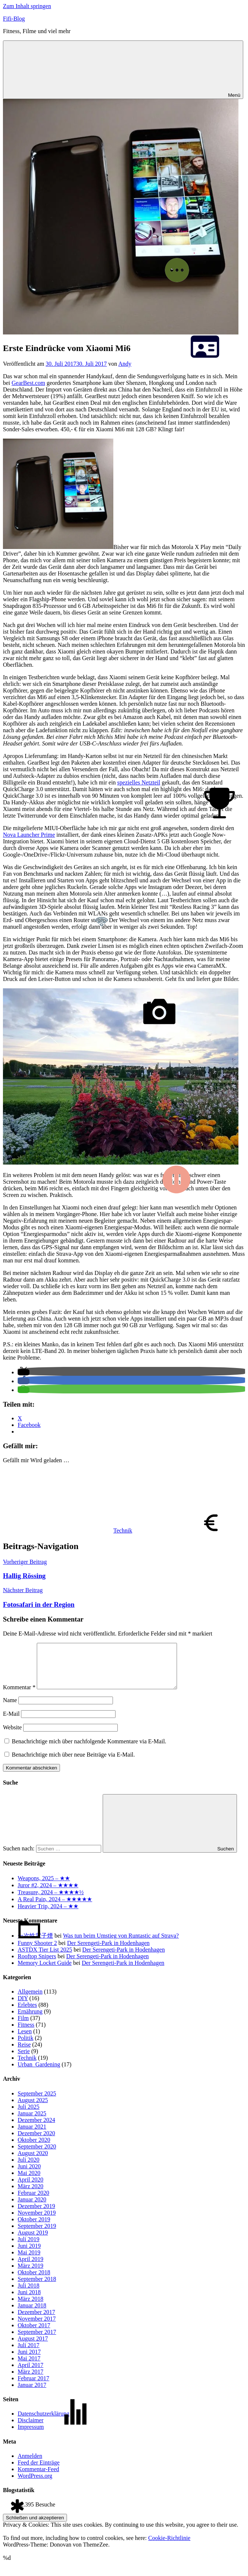 The image size is (248, 2576). What do you see at coordinates (205, 347) in the screenshot?
I see `view your profile or identification details` at bounding box center [205, 347].